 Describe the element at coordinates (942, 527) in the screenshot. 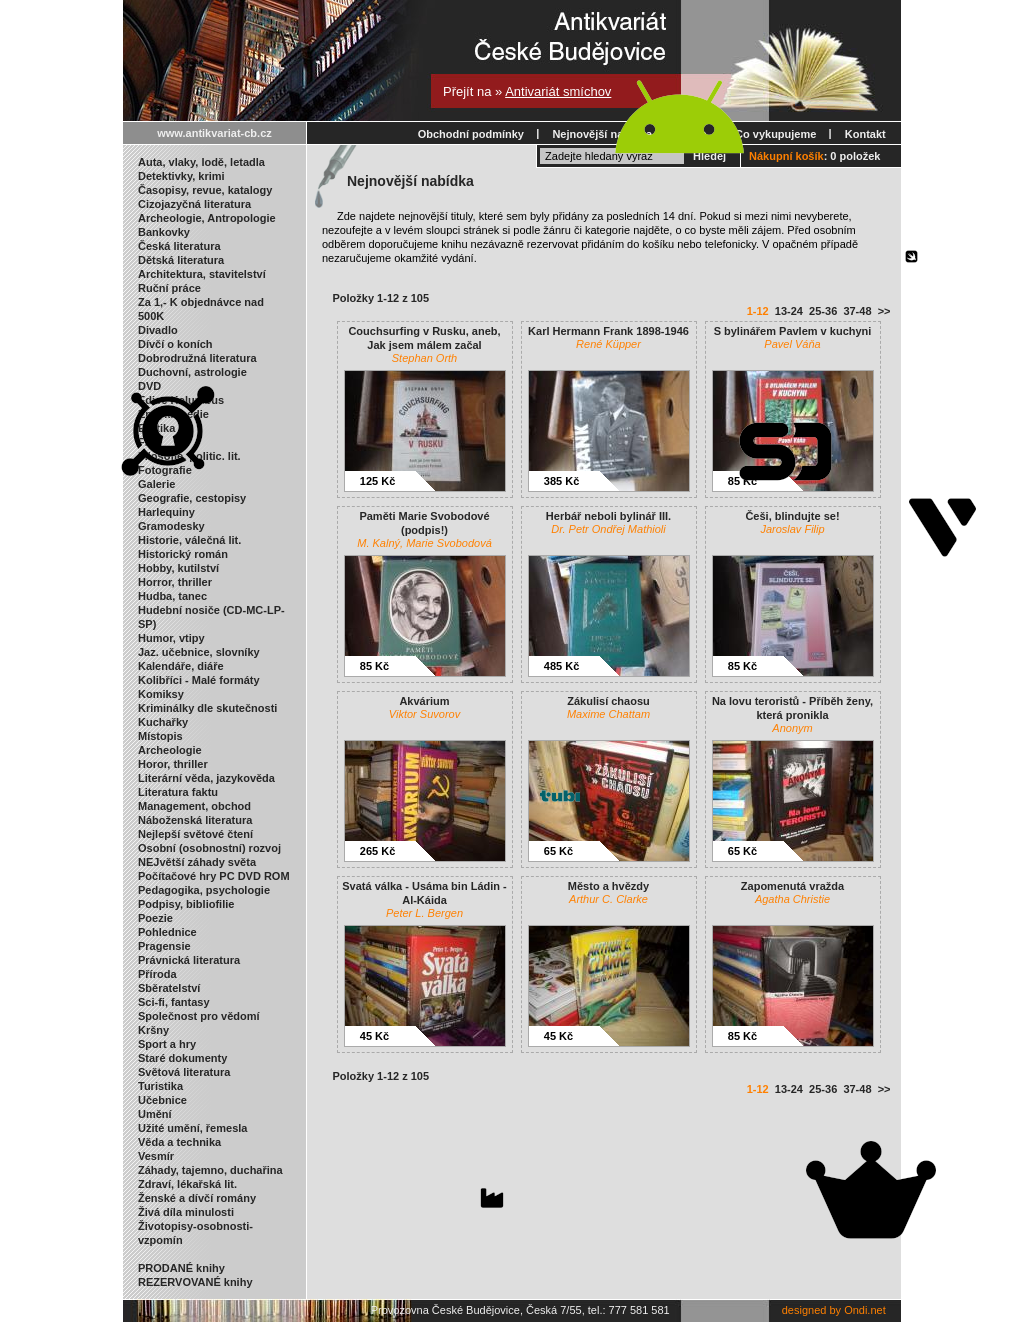

I see `vultr cloud hosting logo` at that location.